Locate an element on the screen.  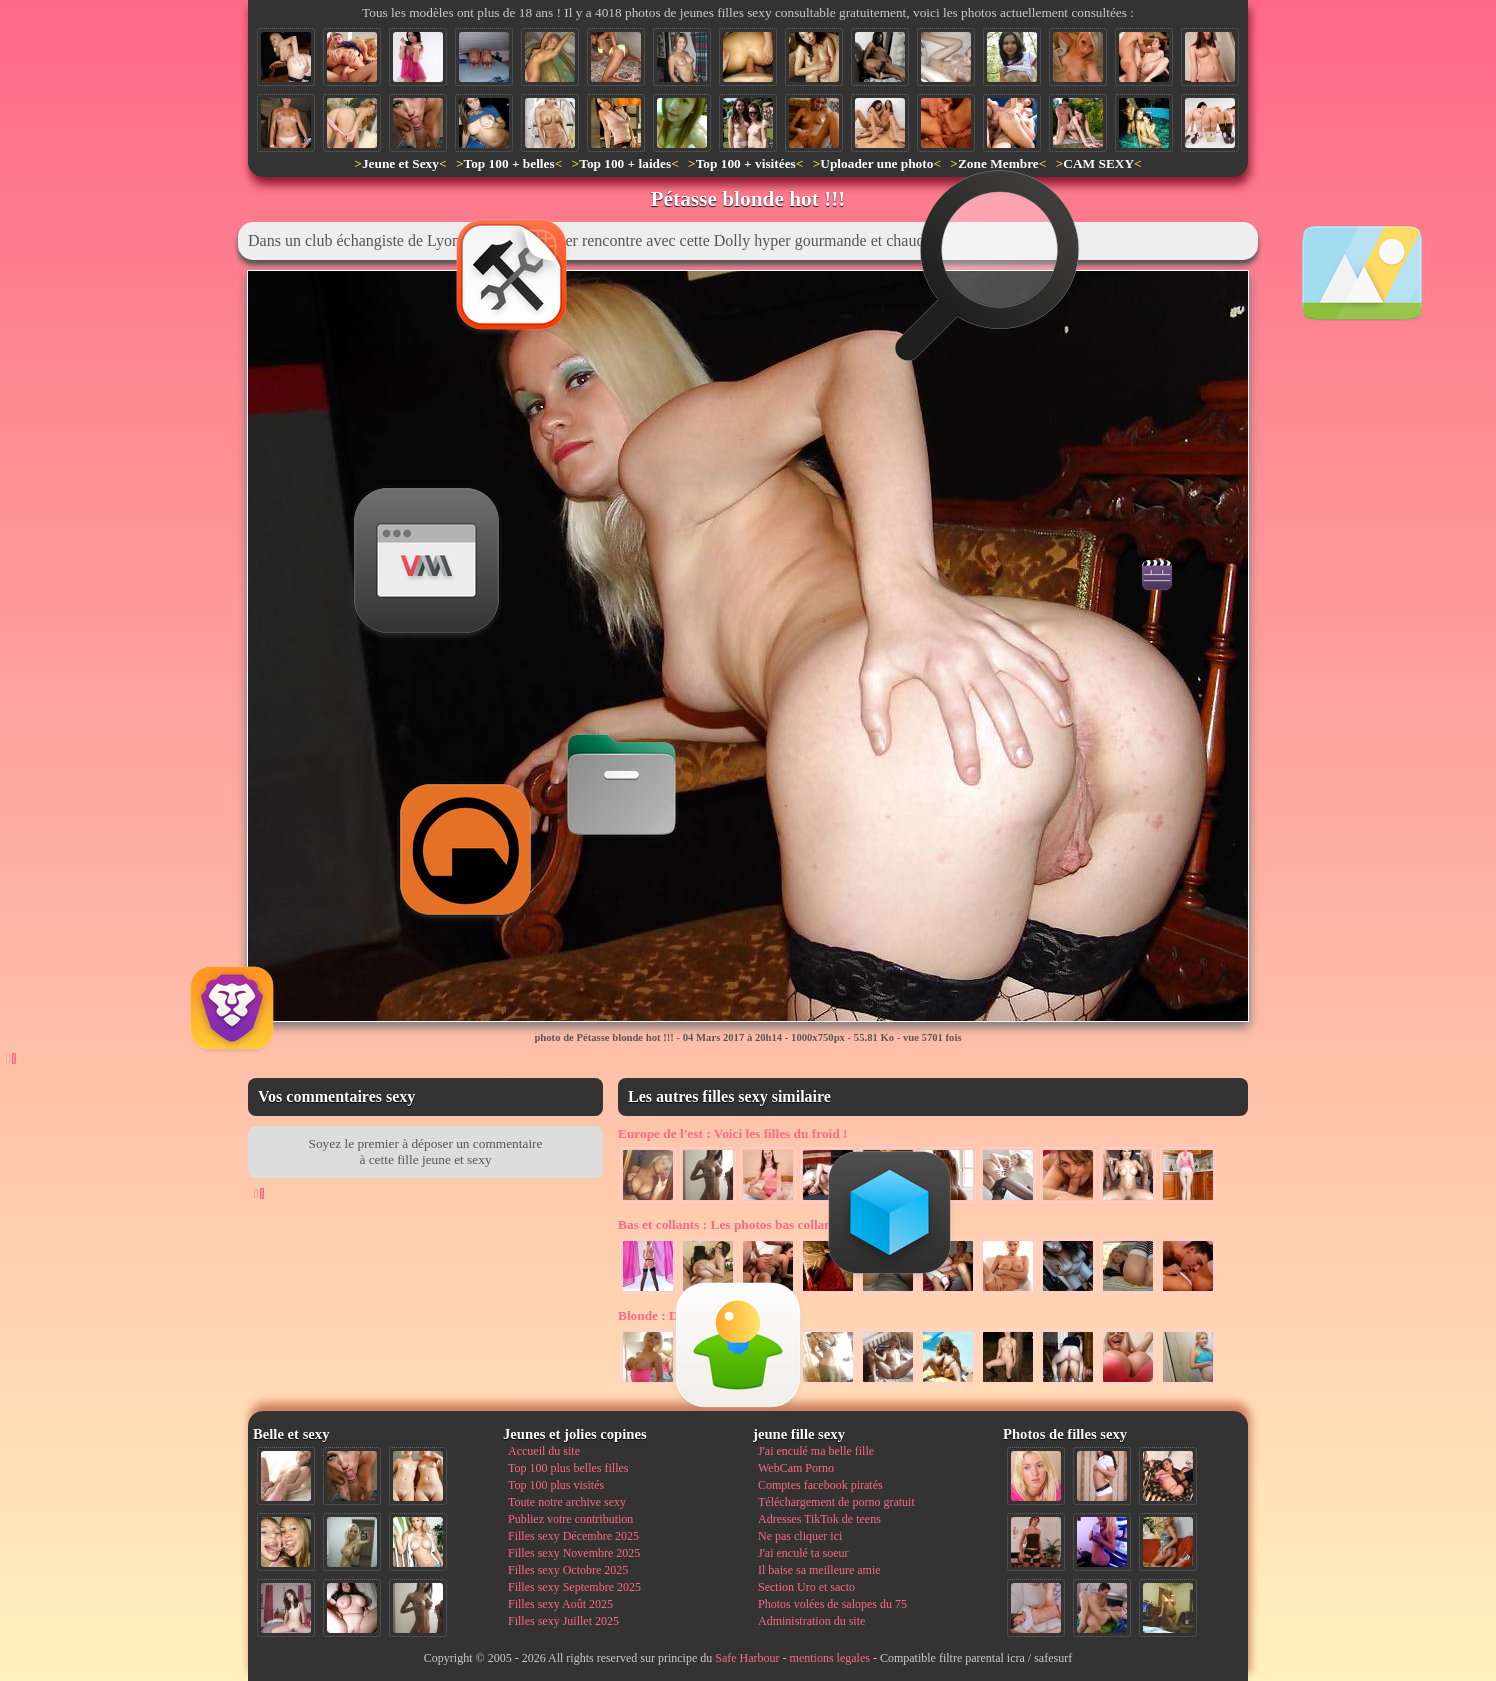
launch brave nightly browser is located at coordinates (232, 1008).